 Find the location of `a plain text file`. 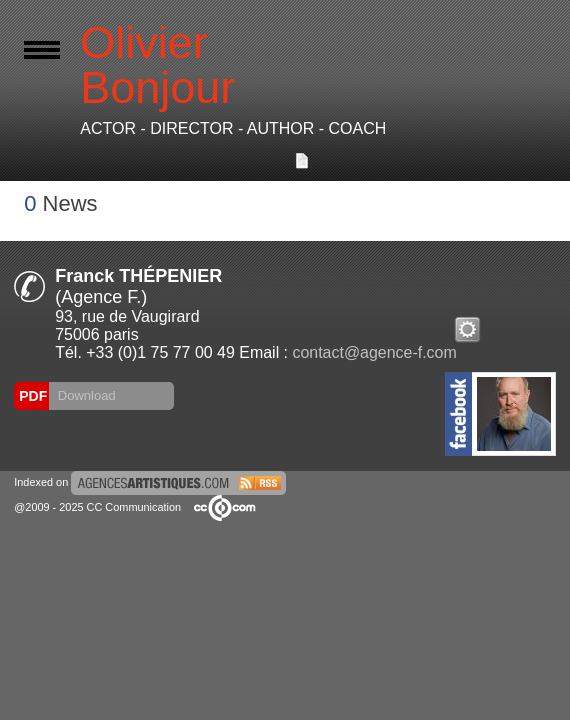

a plain text file is located at coordinates (302, 161).